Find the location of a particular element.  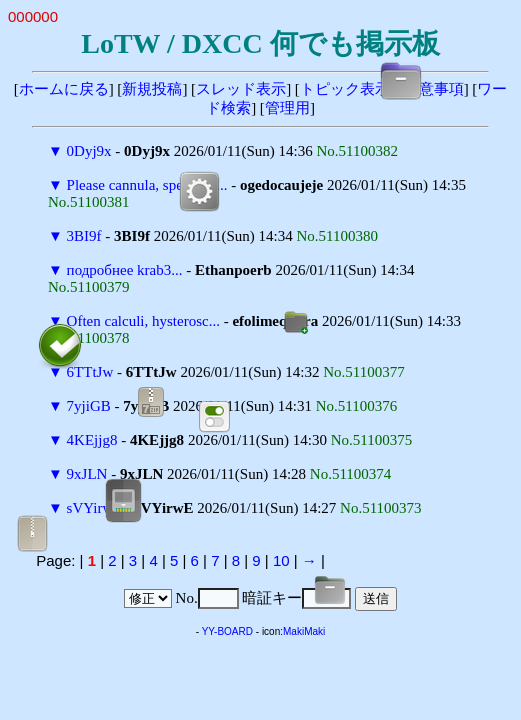

open the file manager application is located at coordinates (401, 81).